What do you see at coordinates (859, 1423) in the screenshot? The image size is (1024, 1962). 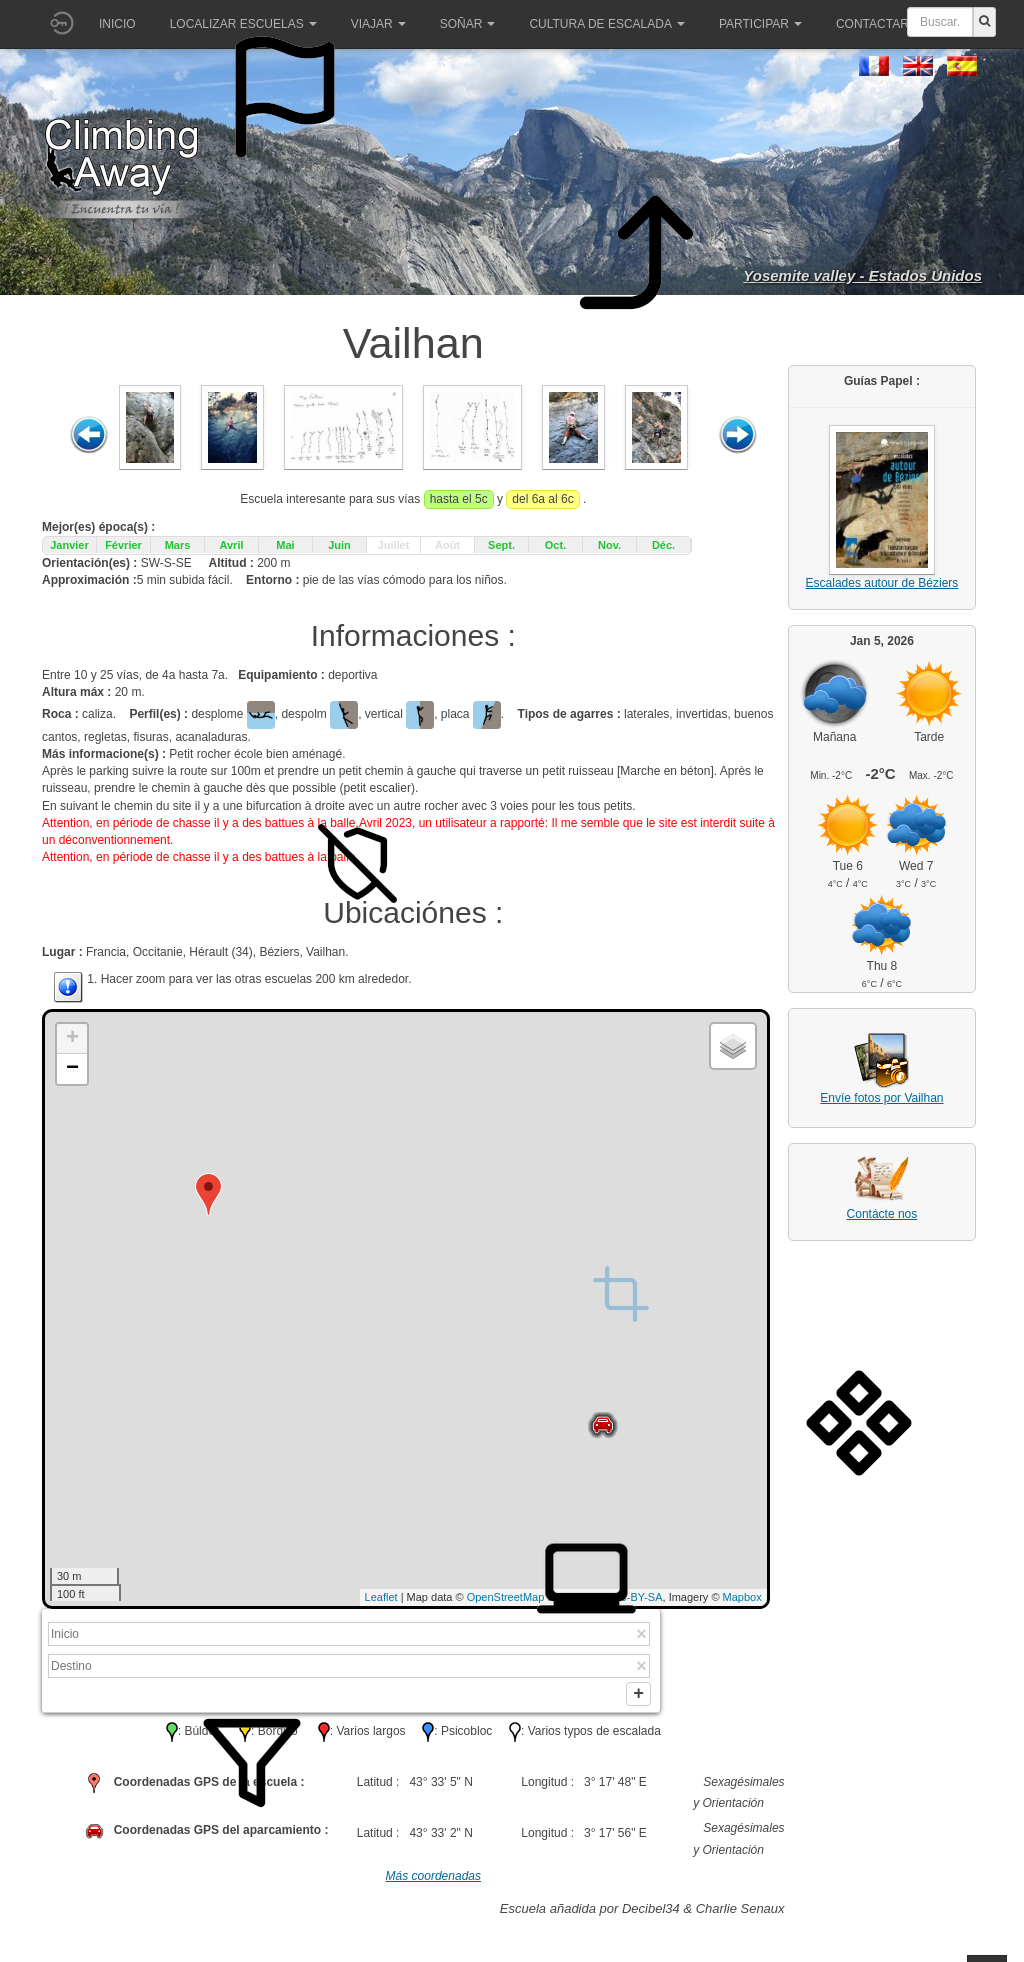 I see `access app grid or dashboard` at bounding box center [859, 1423].